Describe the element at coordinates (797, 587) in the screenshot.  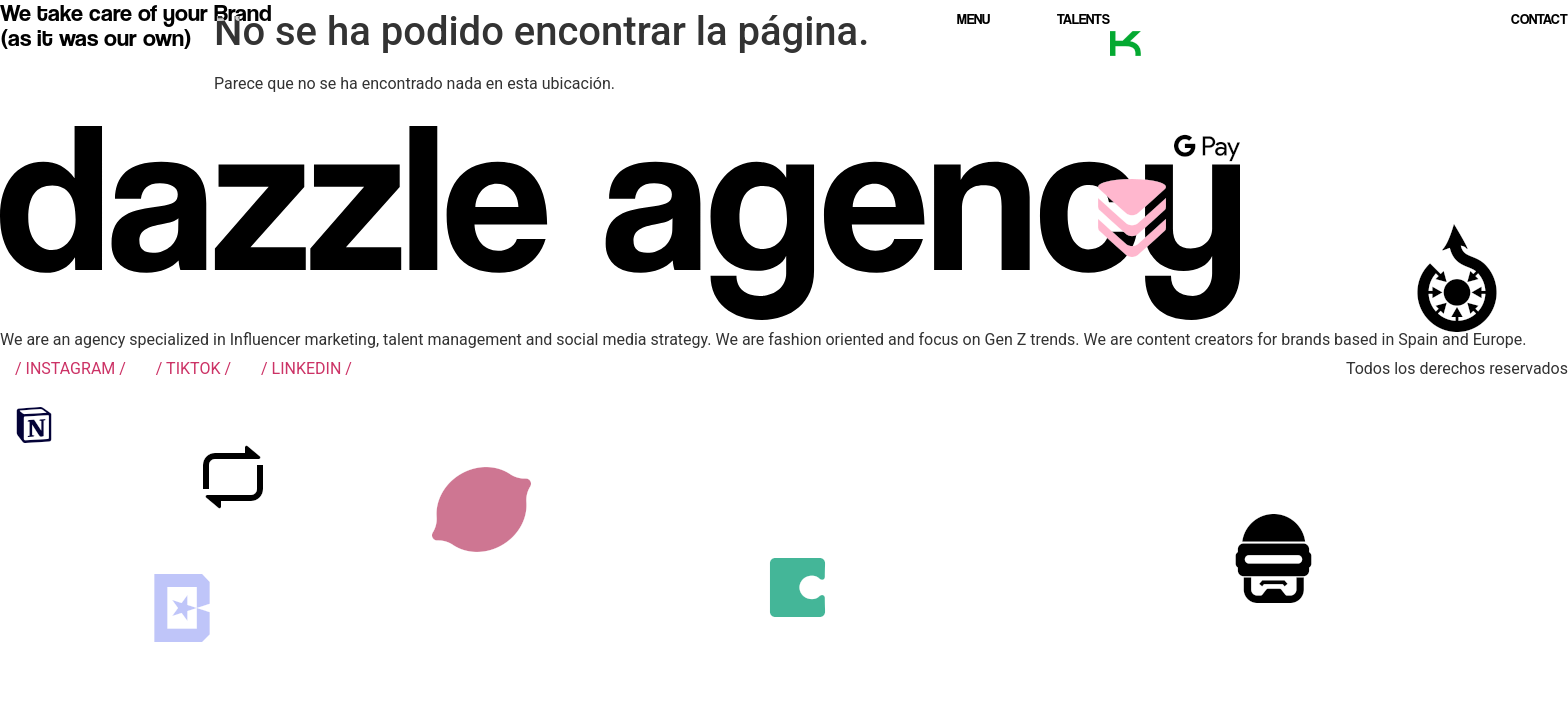
I see `open coda document` at that location.